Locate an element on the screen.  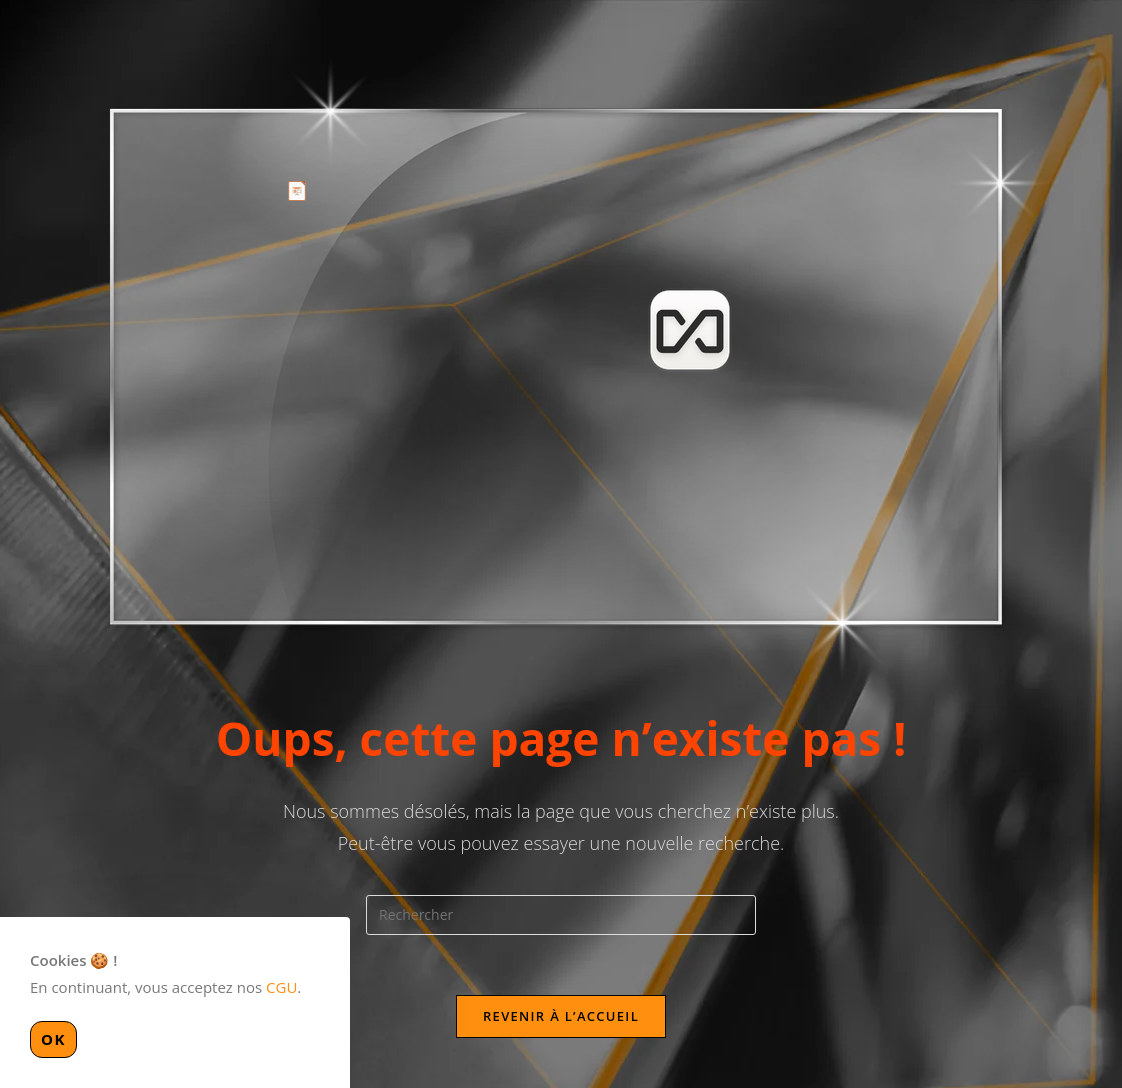
open AnythingLLM app is located at coordinates (690, 330).